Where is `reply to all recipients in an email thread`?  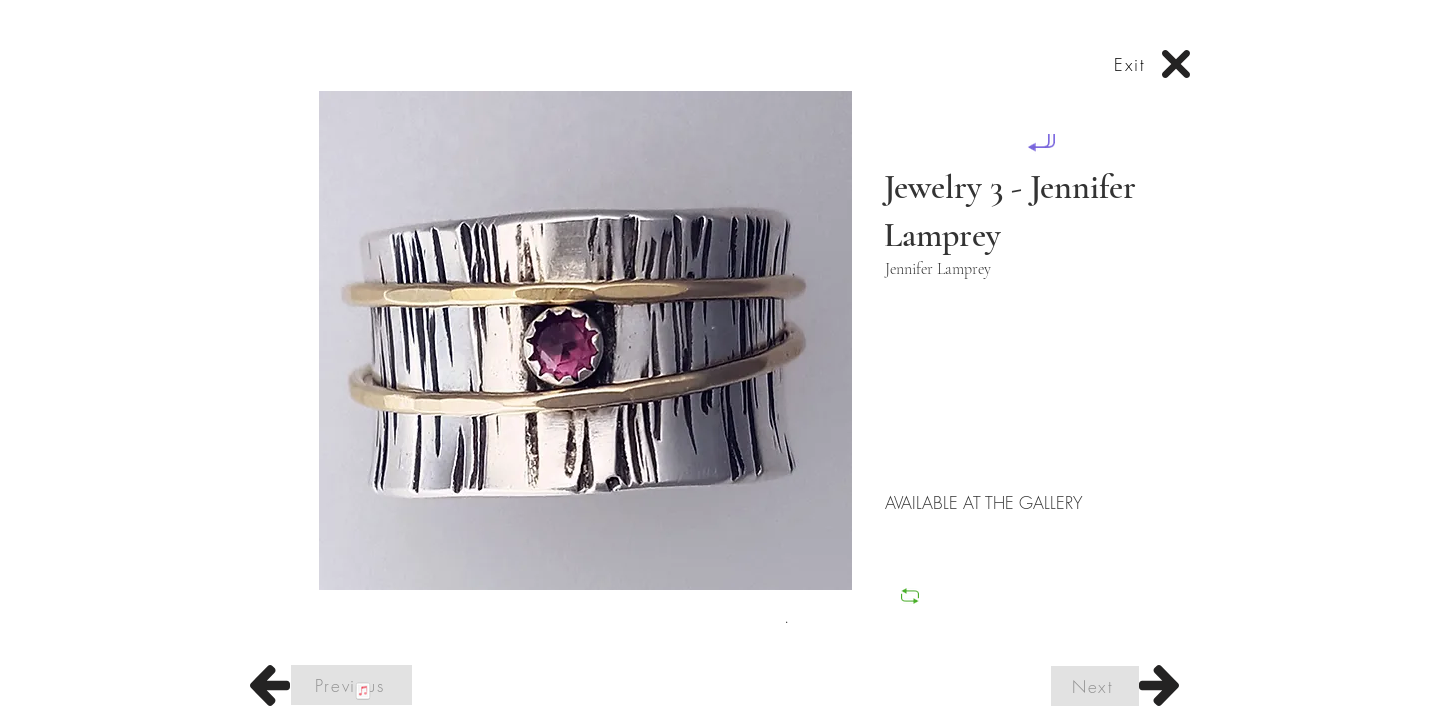
reply to all recipients in an email thread is located at coordinates (1041, 141).